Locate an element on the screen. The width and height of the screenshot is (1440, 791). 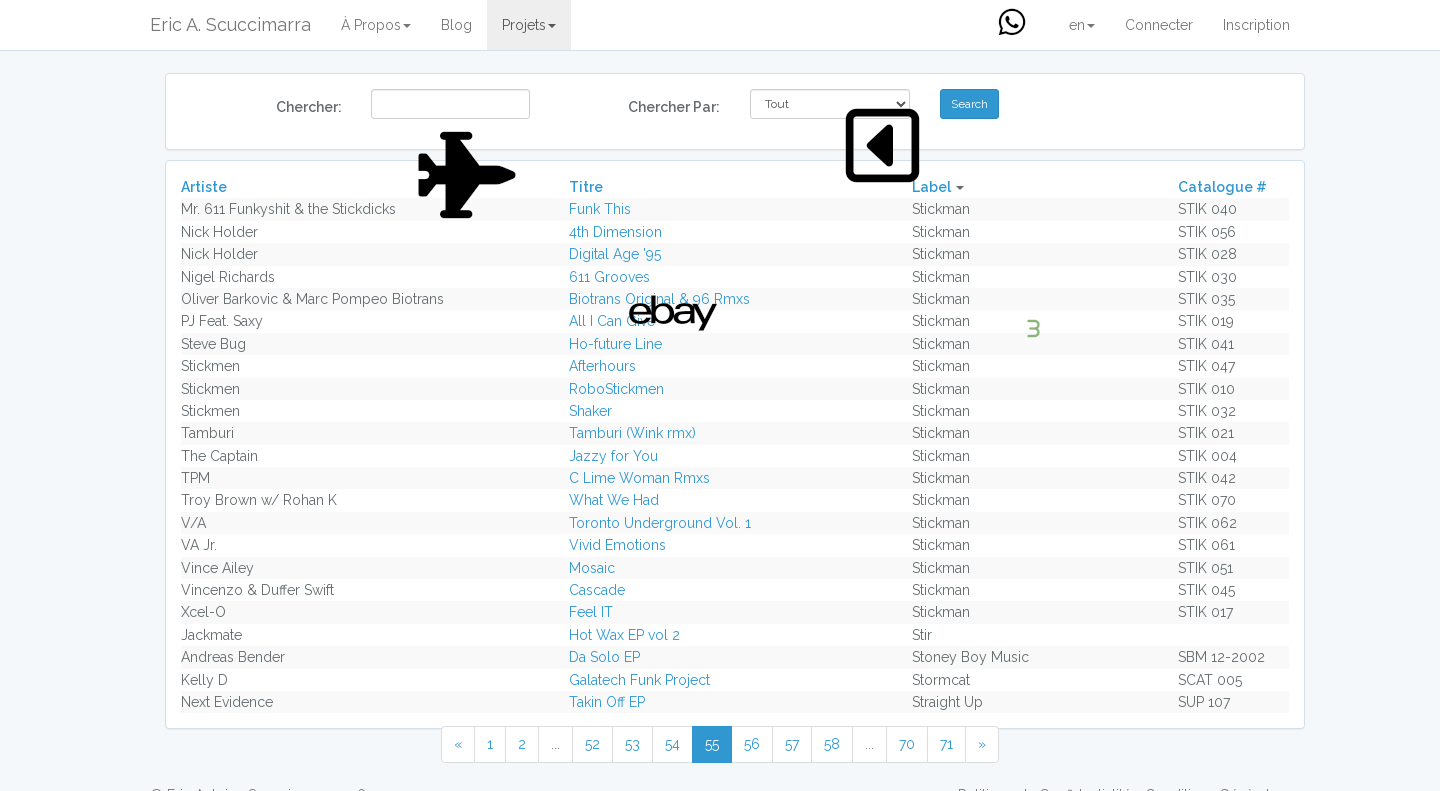
indicates the number 3 in a list or count is located at coordinates (1033, 328).